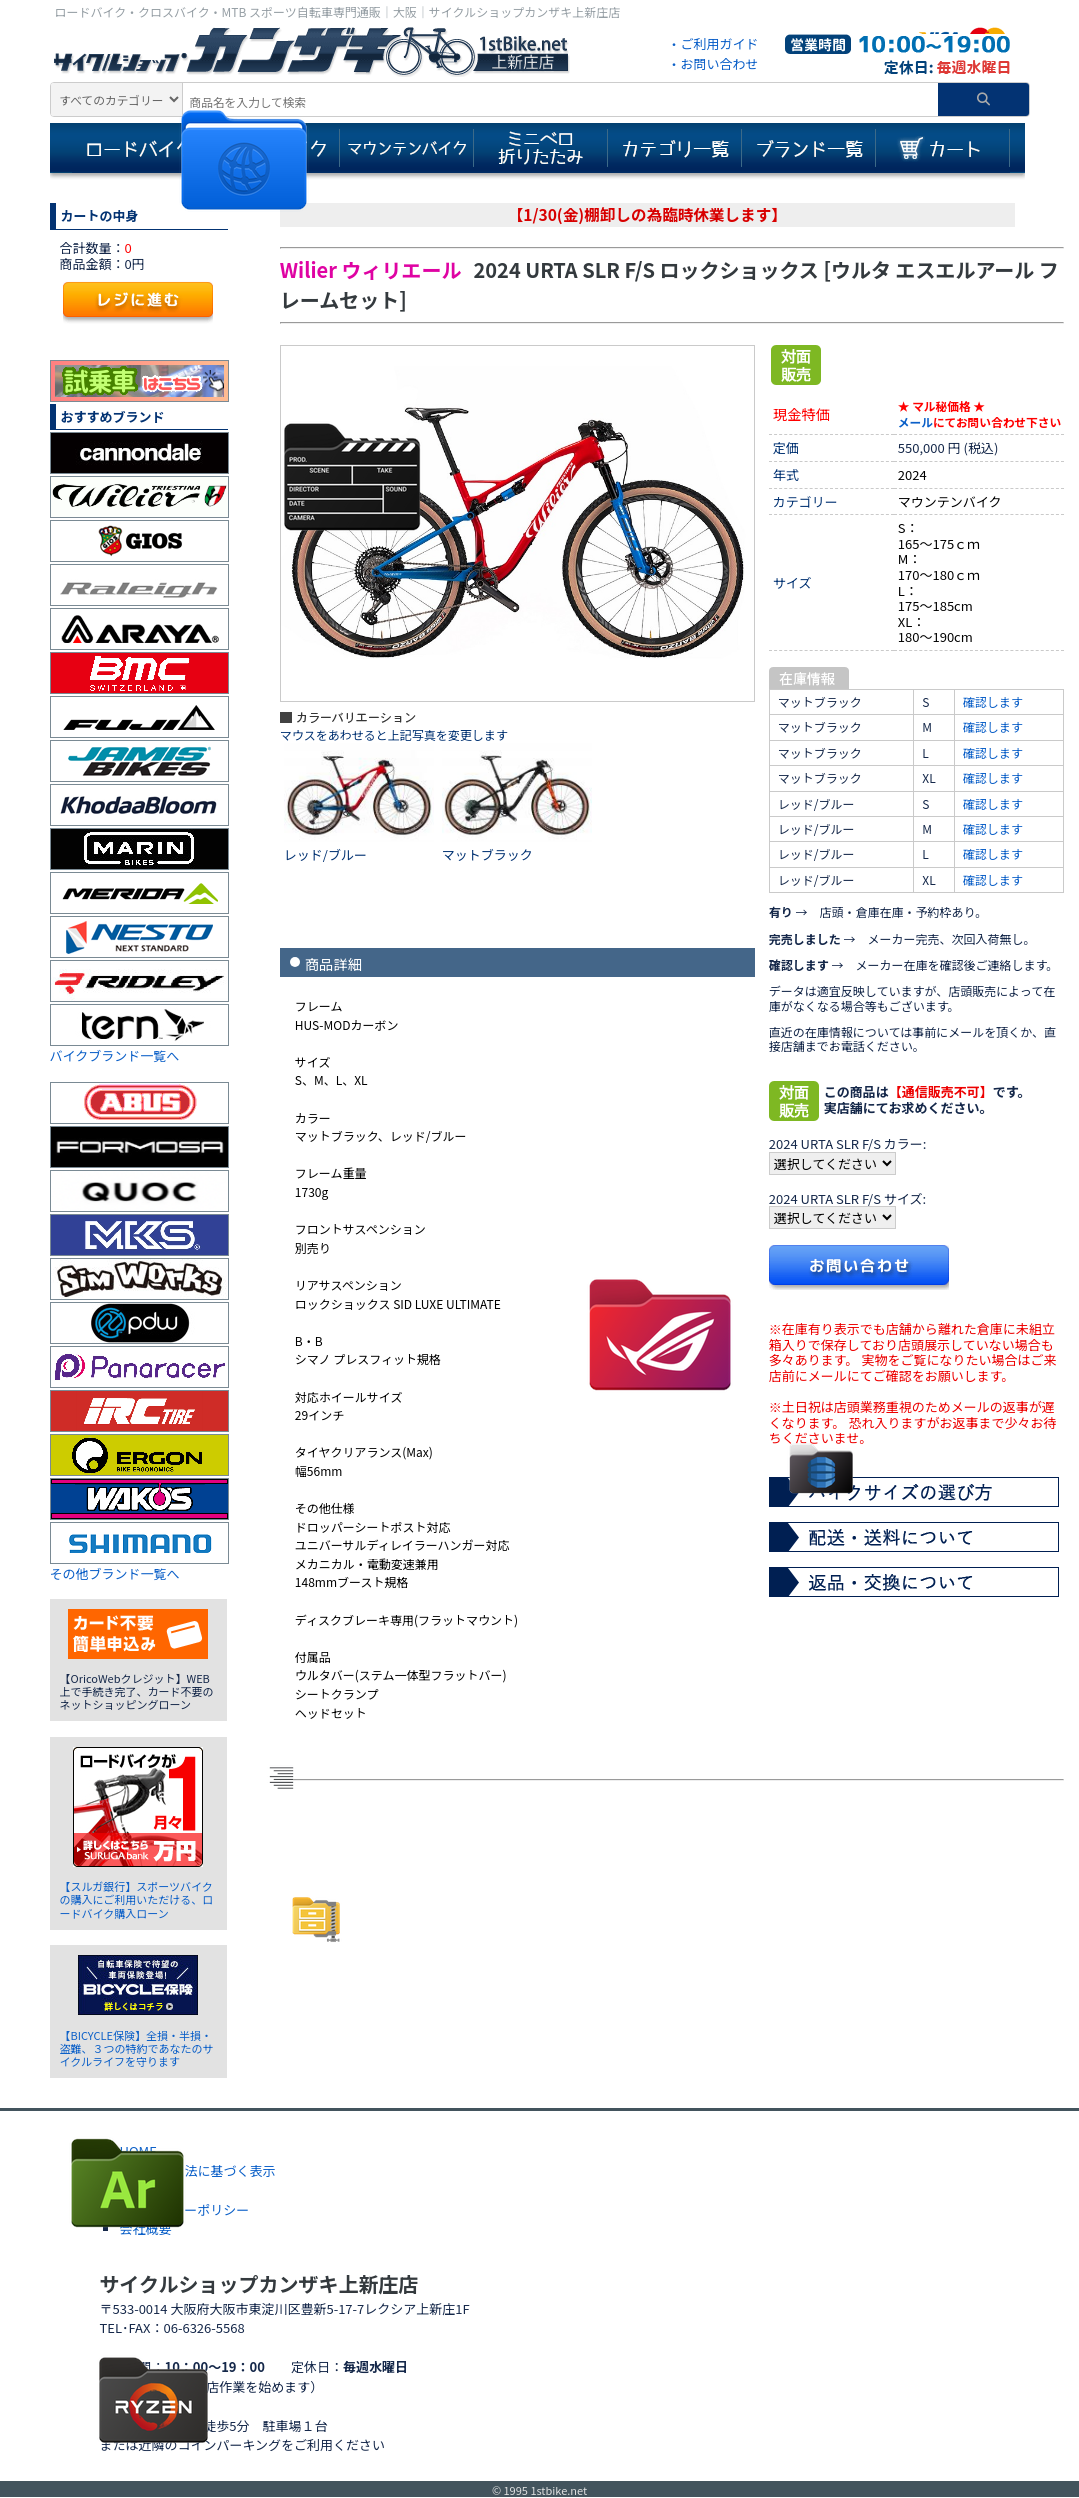  Describe the element at coordinates (153, 2403) in the screenshot. I see `folder containing AMD Ryzen-related files or software` at that location.